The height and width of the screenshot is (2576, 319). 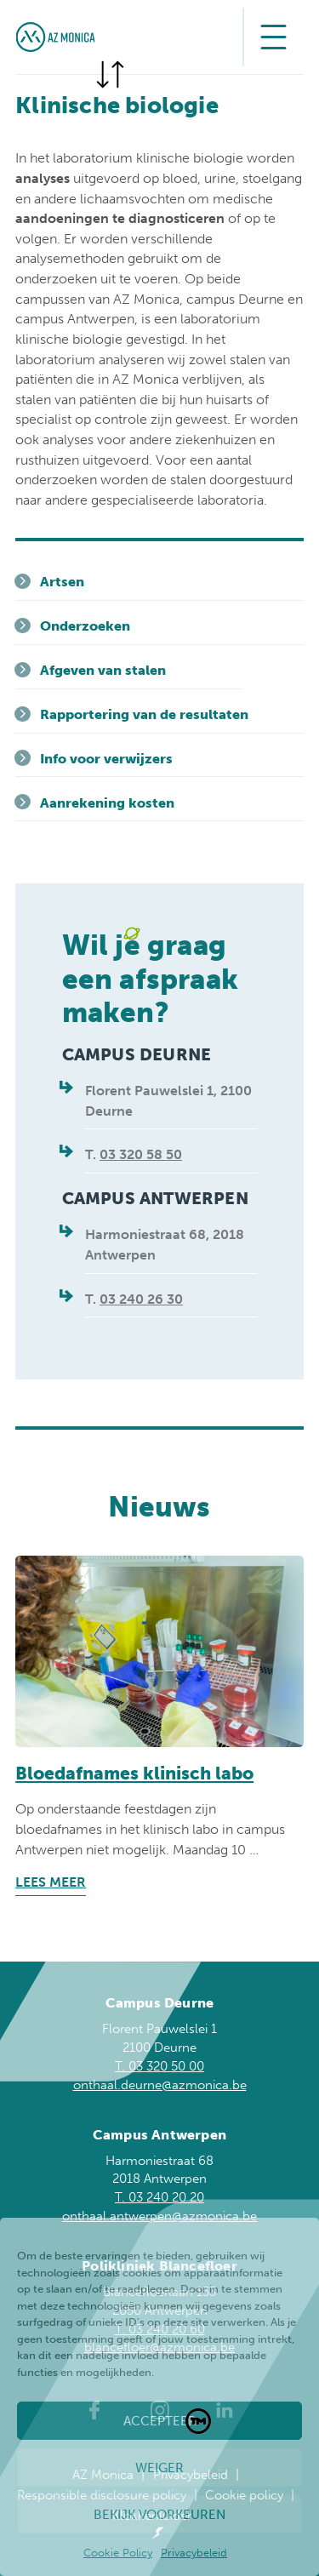 I want to click on explore global or worldwide content, so click(x=132, y=934).